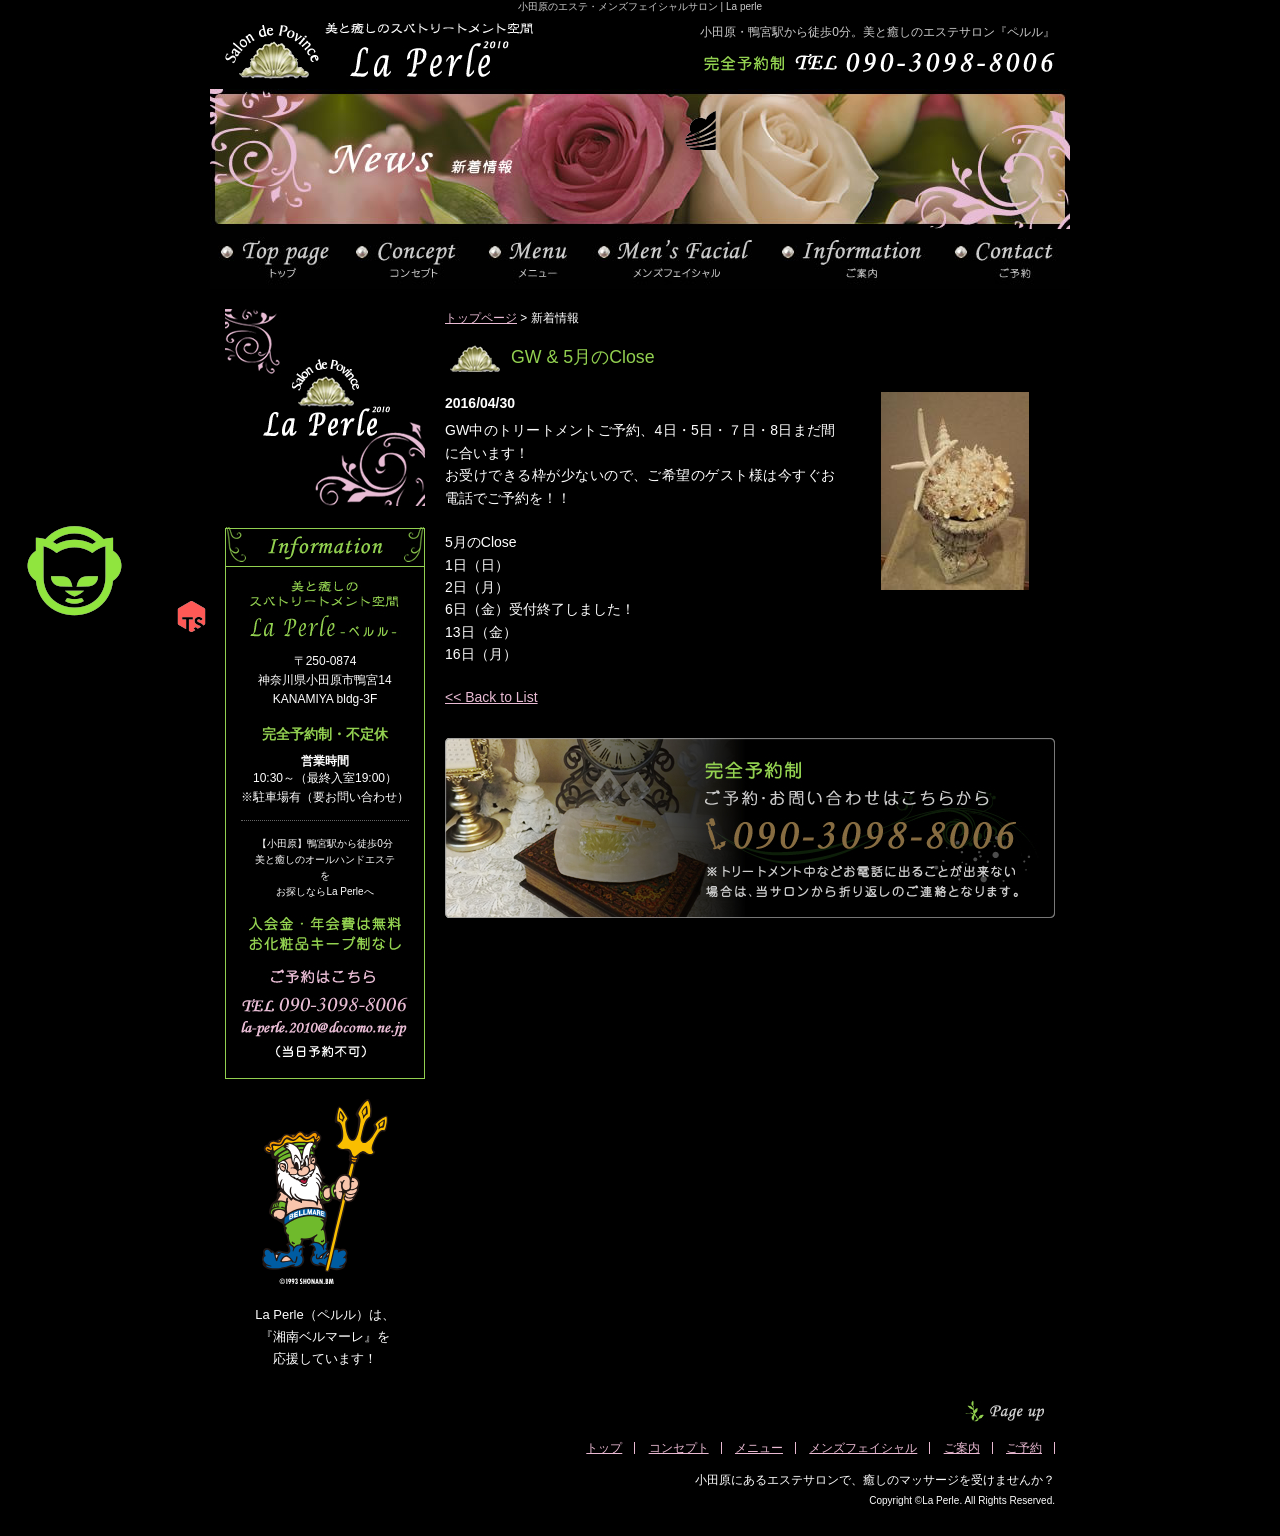 The height and width of the screenshot is (1536, 1280). What do you see at coordinates (191, 616) in the screenshot?
I see `ts-node runtime environment logo` at bounding box center [191, 616].